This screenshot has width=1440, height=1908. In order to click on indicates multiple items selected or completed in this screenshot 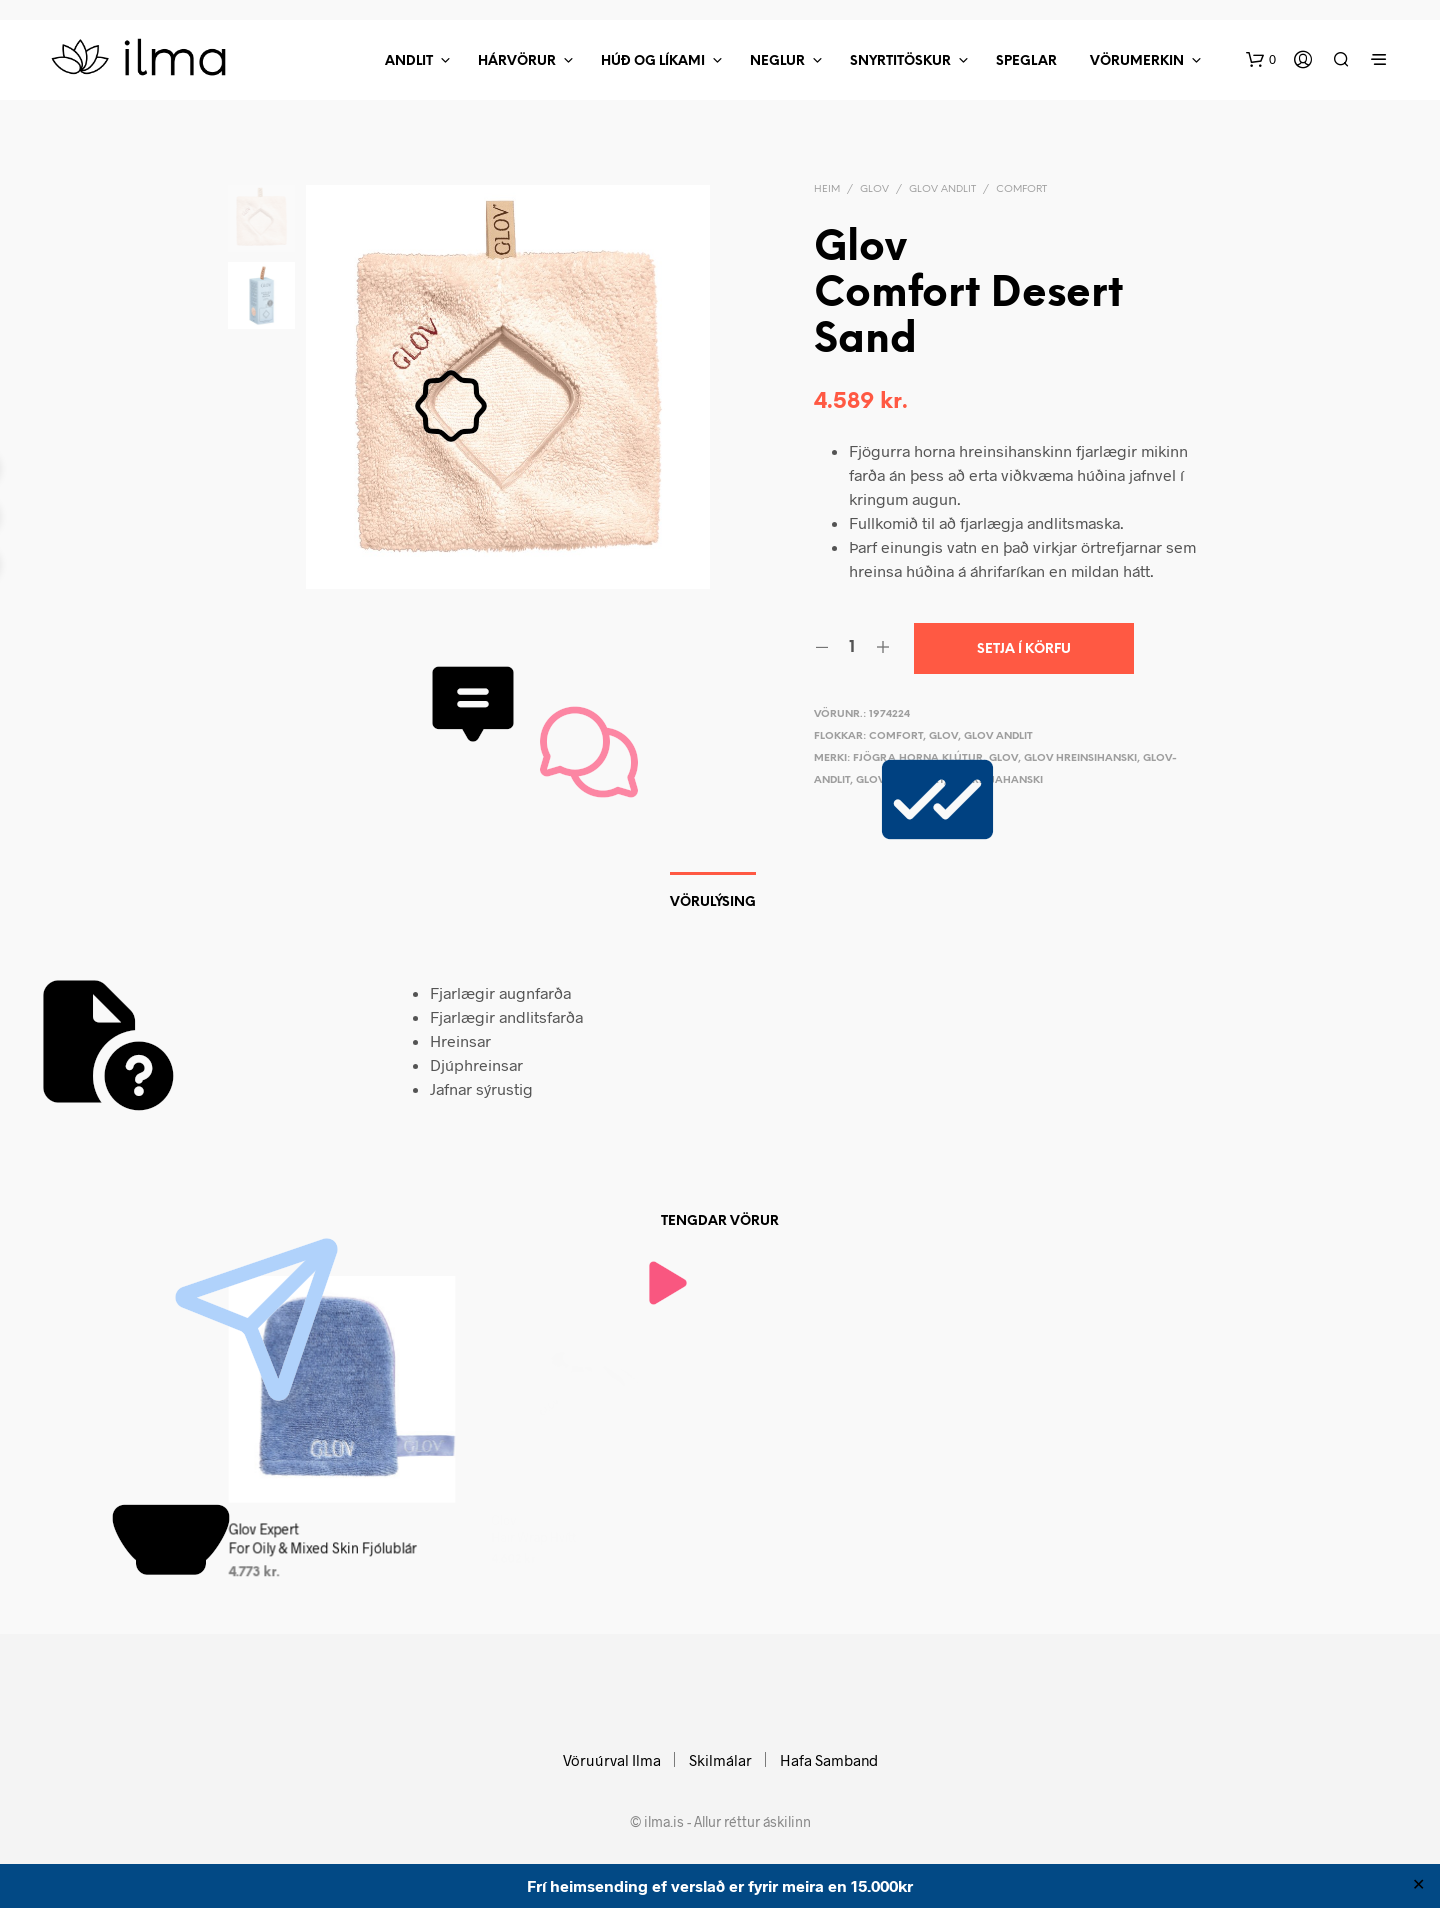, I will do `click(937, 799)`.